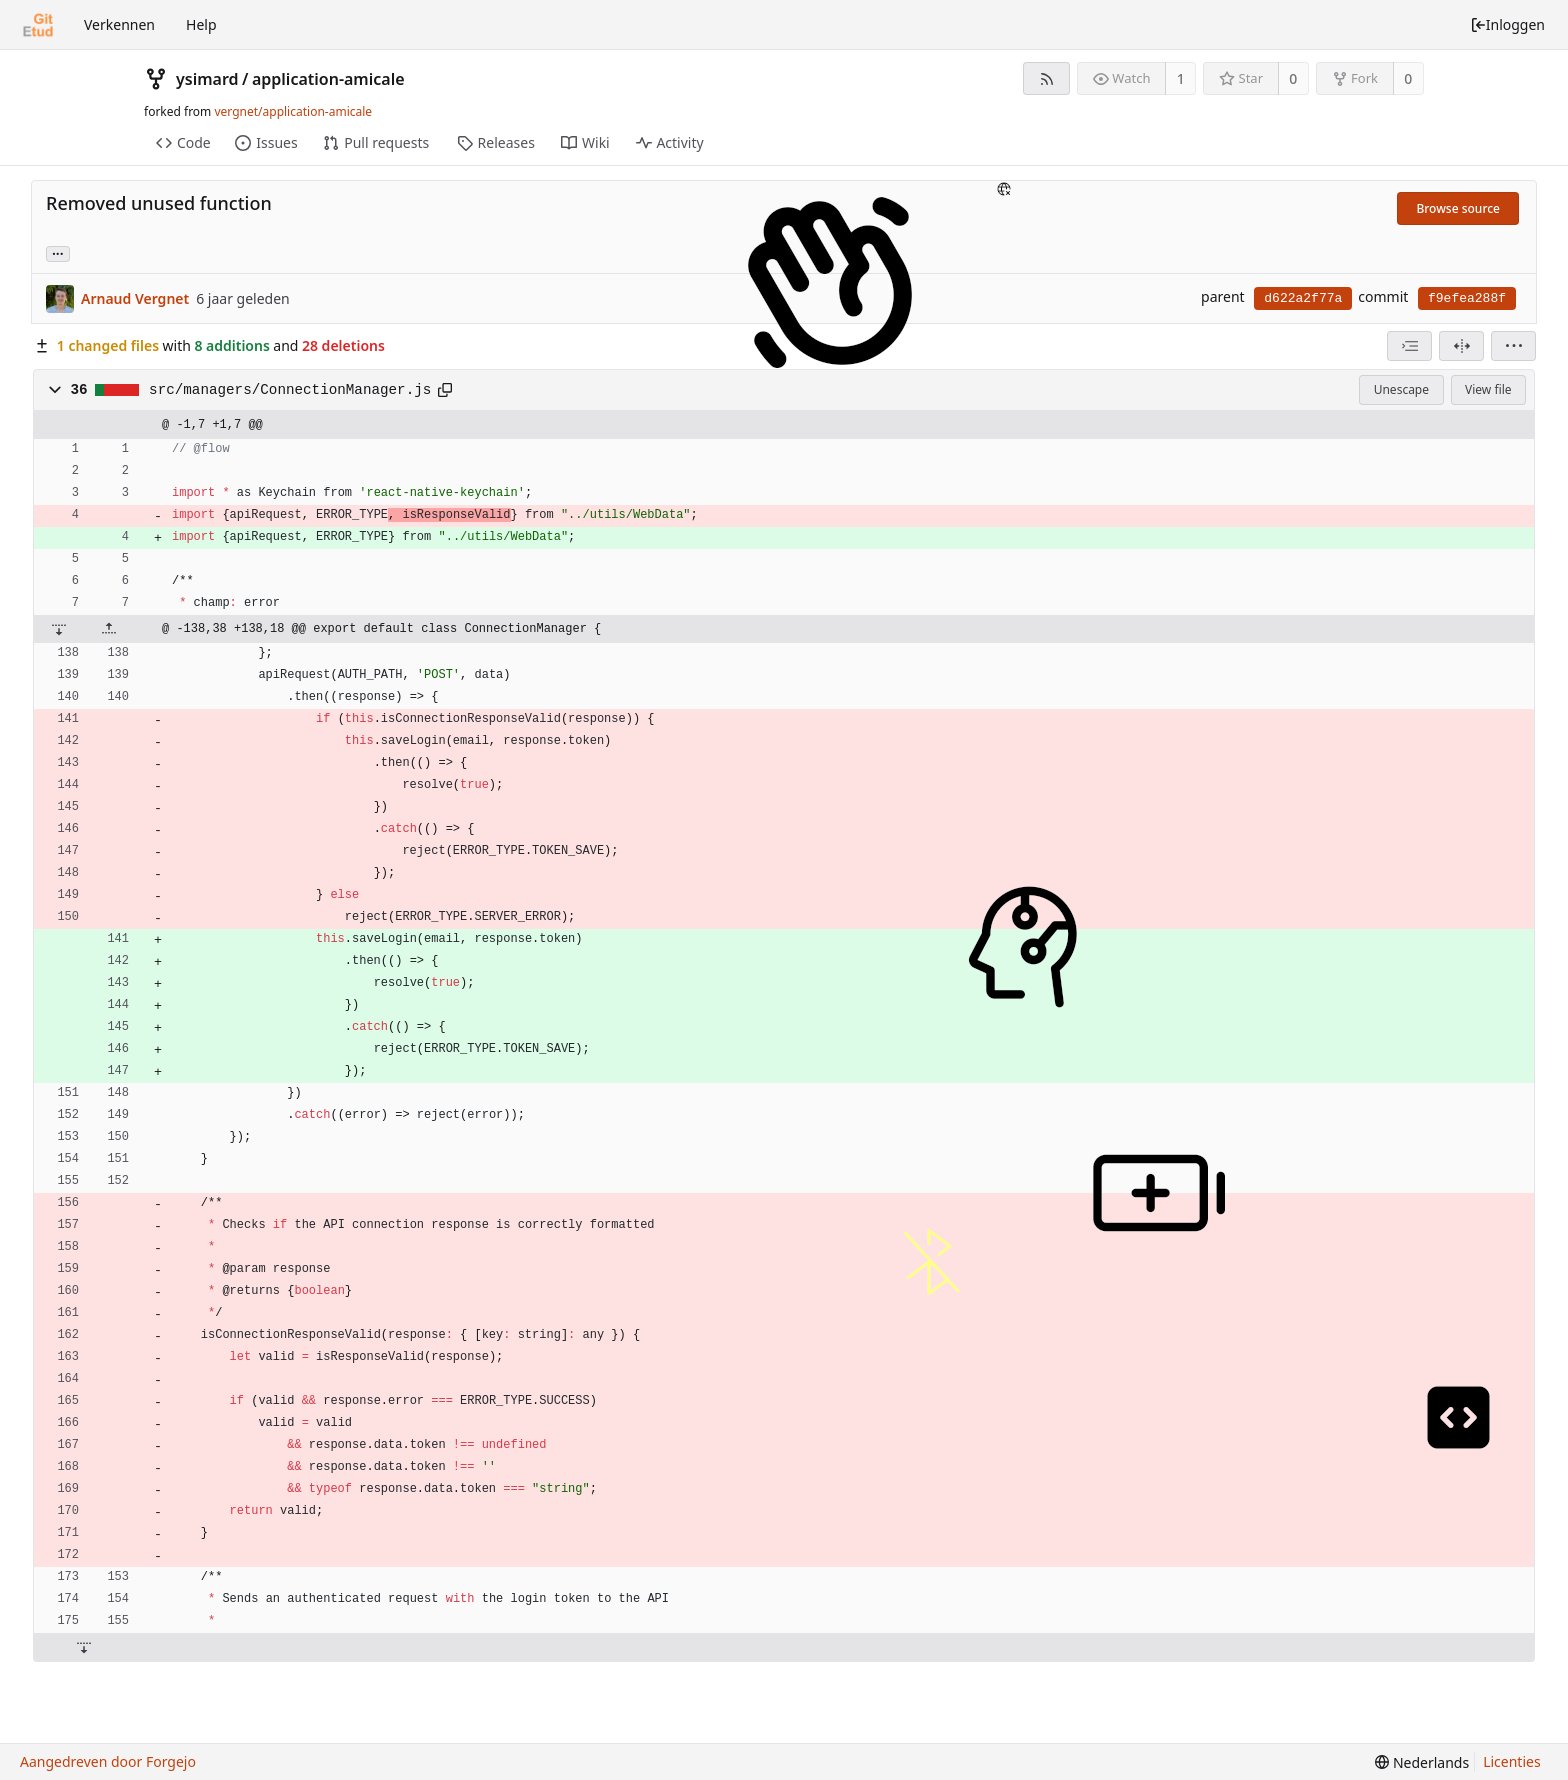 Image resolution: width=1568 pixels, height=1780 pixels. I want to click on view or edit source code, so click(1458, 1417).